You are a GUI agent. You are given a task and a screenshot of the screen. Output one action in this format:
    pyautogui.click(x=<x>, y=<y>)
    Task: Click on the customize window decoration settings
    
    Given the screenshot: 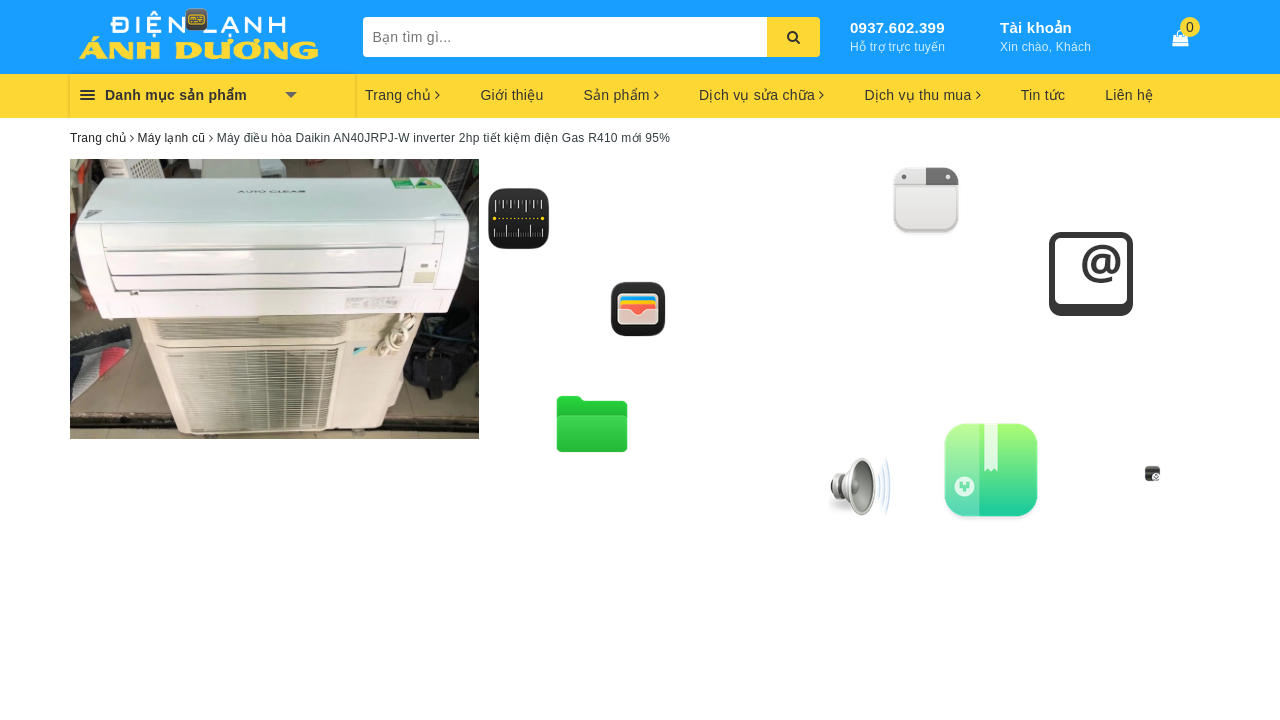 What is the action you would take?
    pyautogui.click(x=926, y=200)
    